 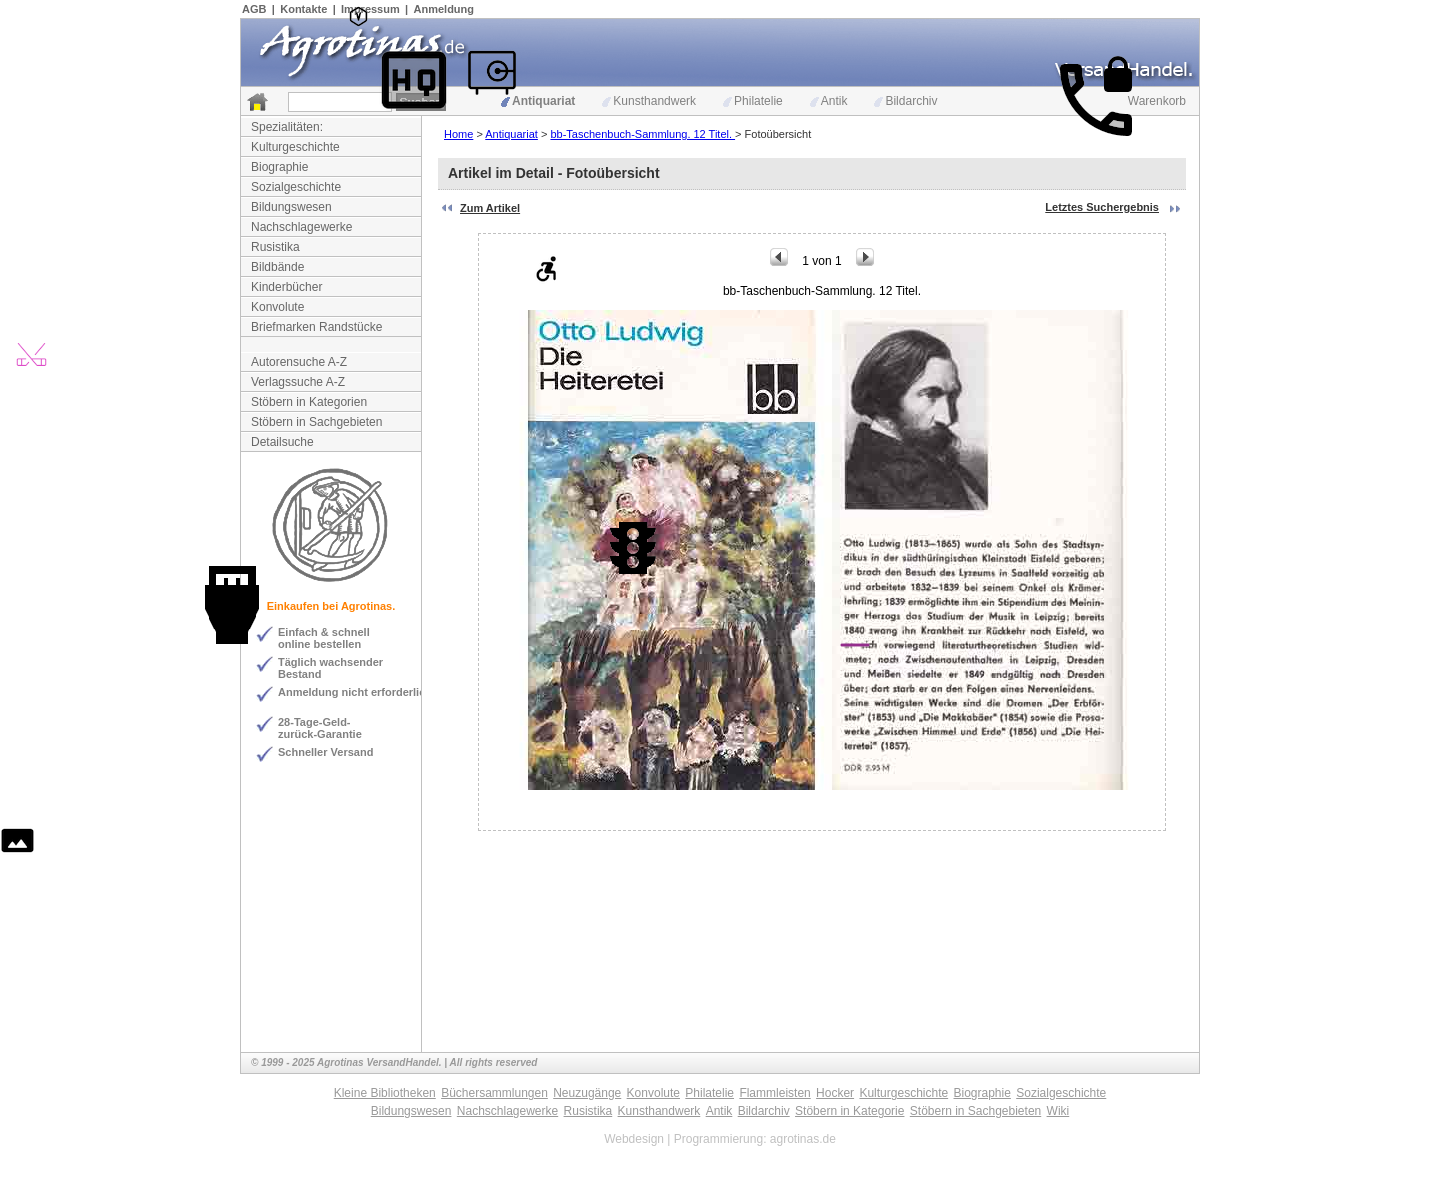 I want to click on decrease quantity or value, so click(x=855, y=645).